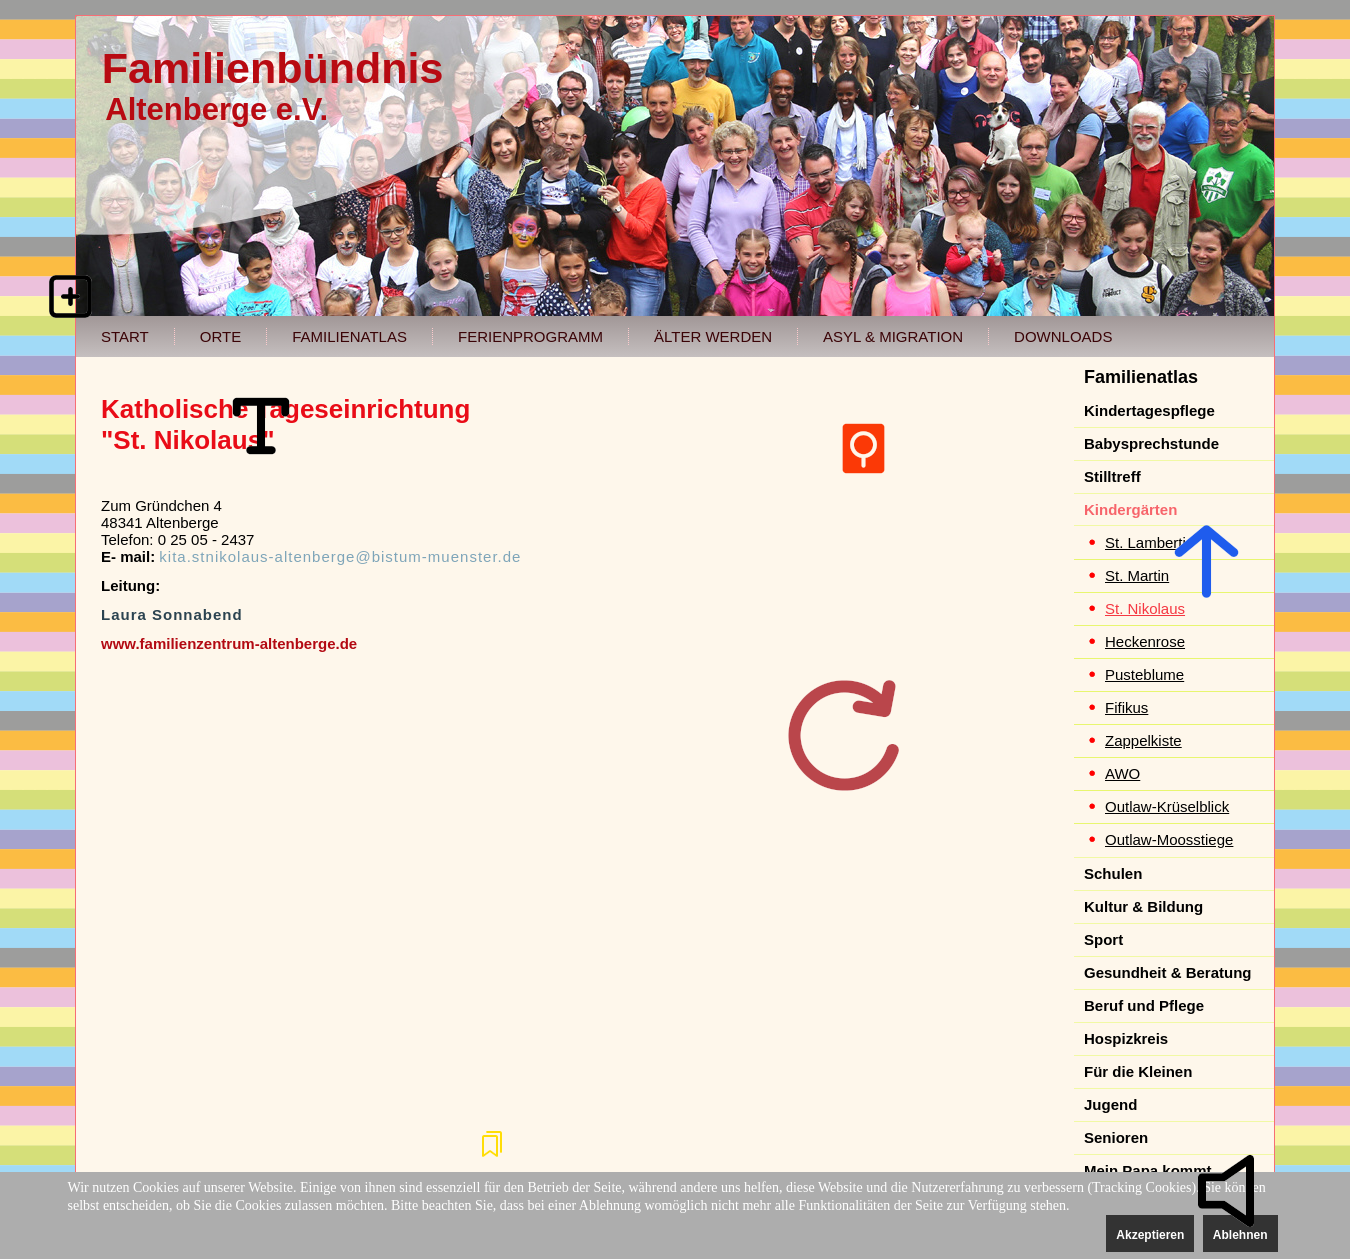 The image size is (1350, 1259). Describe the element at coordinates (863, 448) in the screenshot. I see `select neuter or non-binary gender option` at that location.